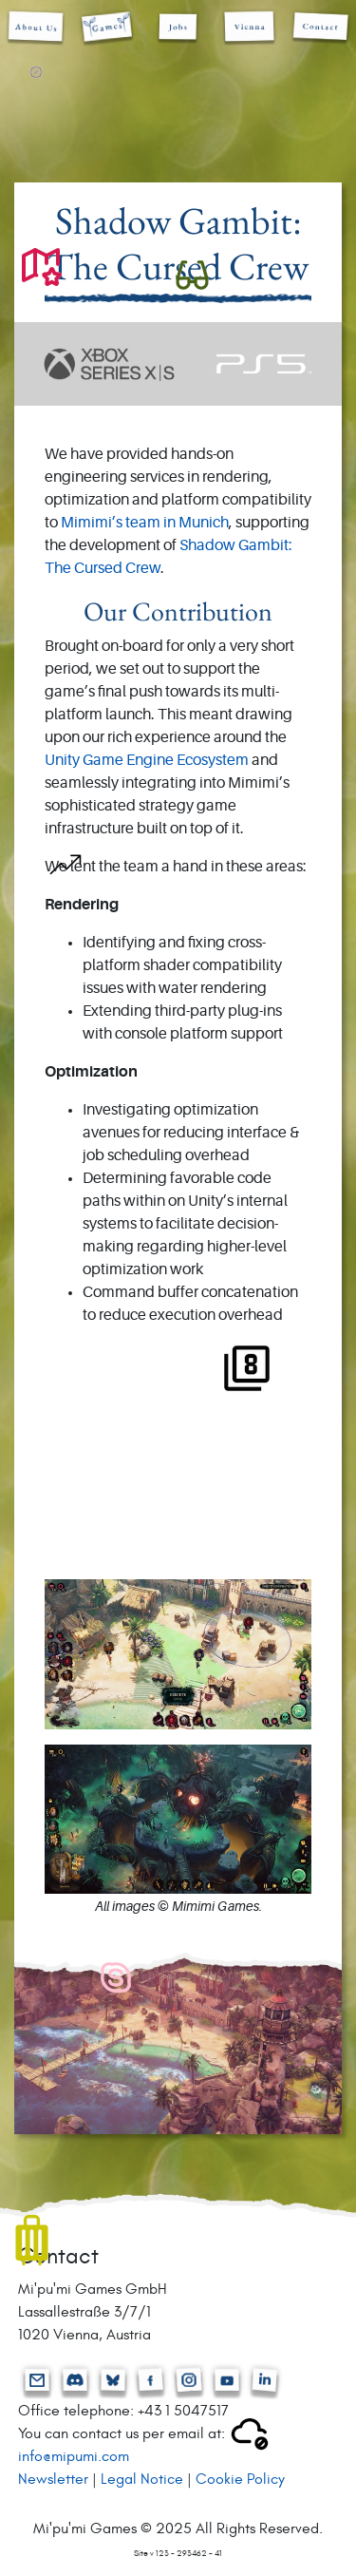 The image size is (356, 2576). What do you see at coordinates (31, 2241) in the screenshot?
I see `access travel or trip planning features` at bounding box center [31, 2241].